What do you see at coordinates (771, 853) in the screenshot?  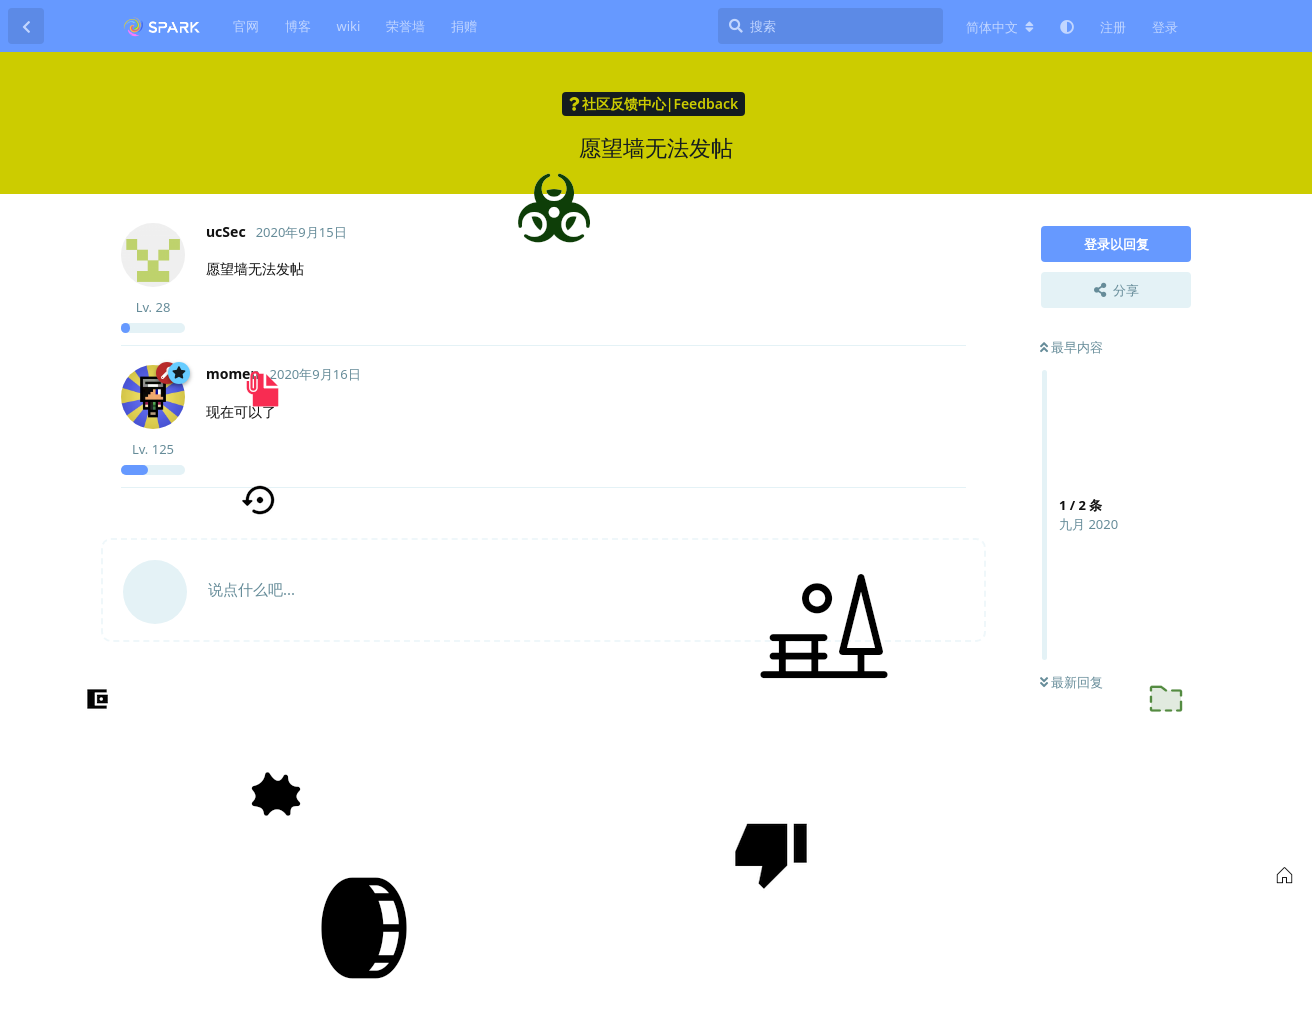 I see `dislike or downvote content` at bounding box center [771, 853].